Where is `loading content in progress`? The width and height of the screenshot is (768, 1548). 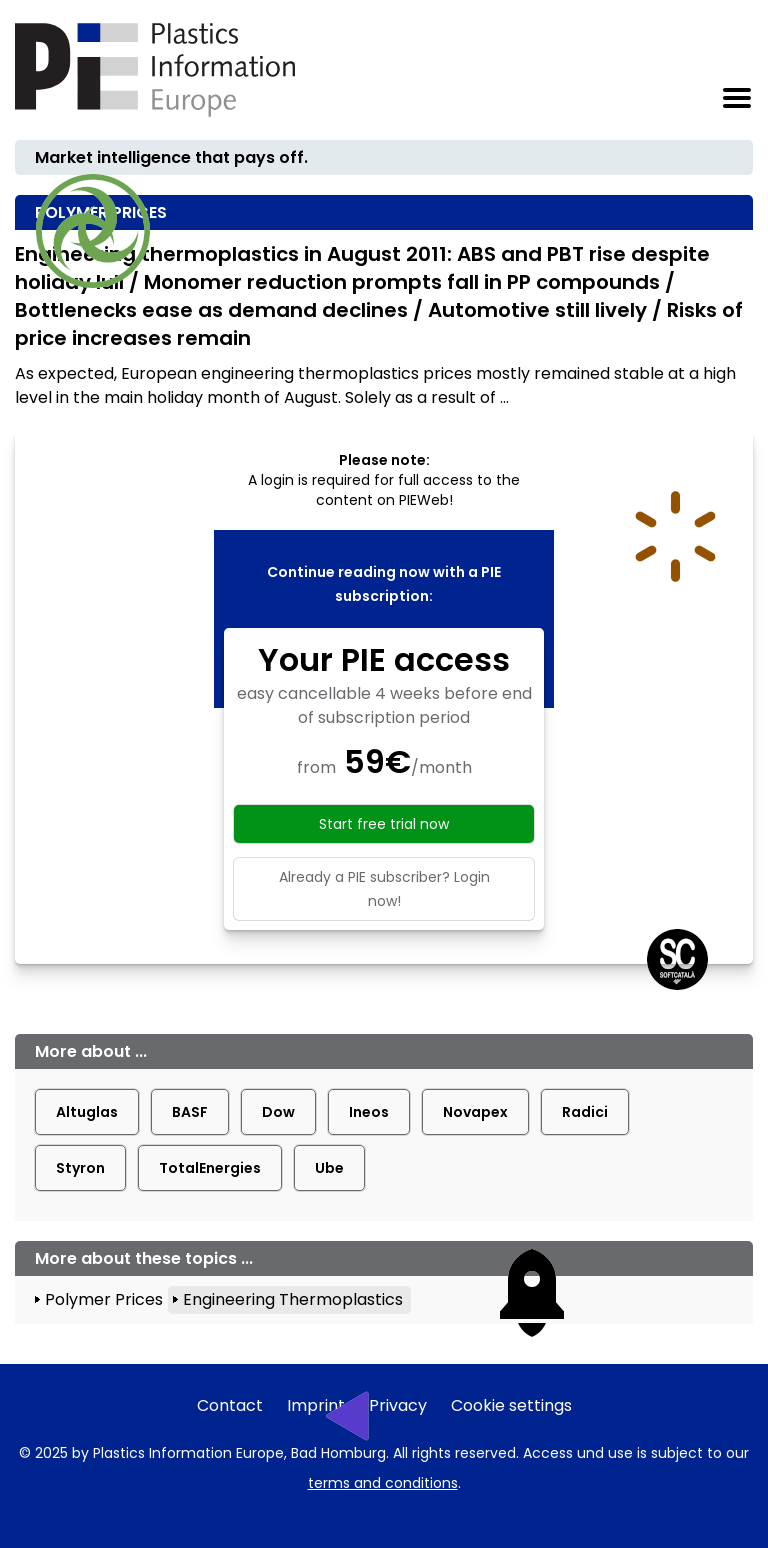
loading content in progress is located at coordinates (675, 536).